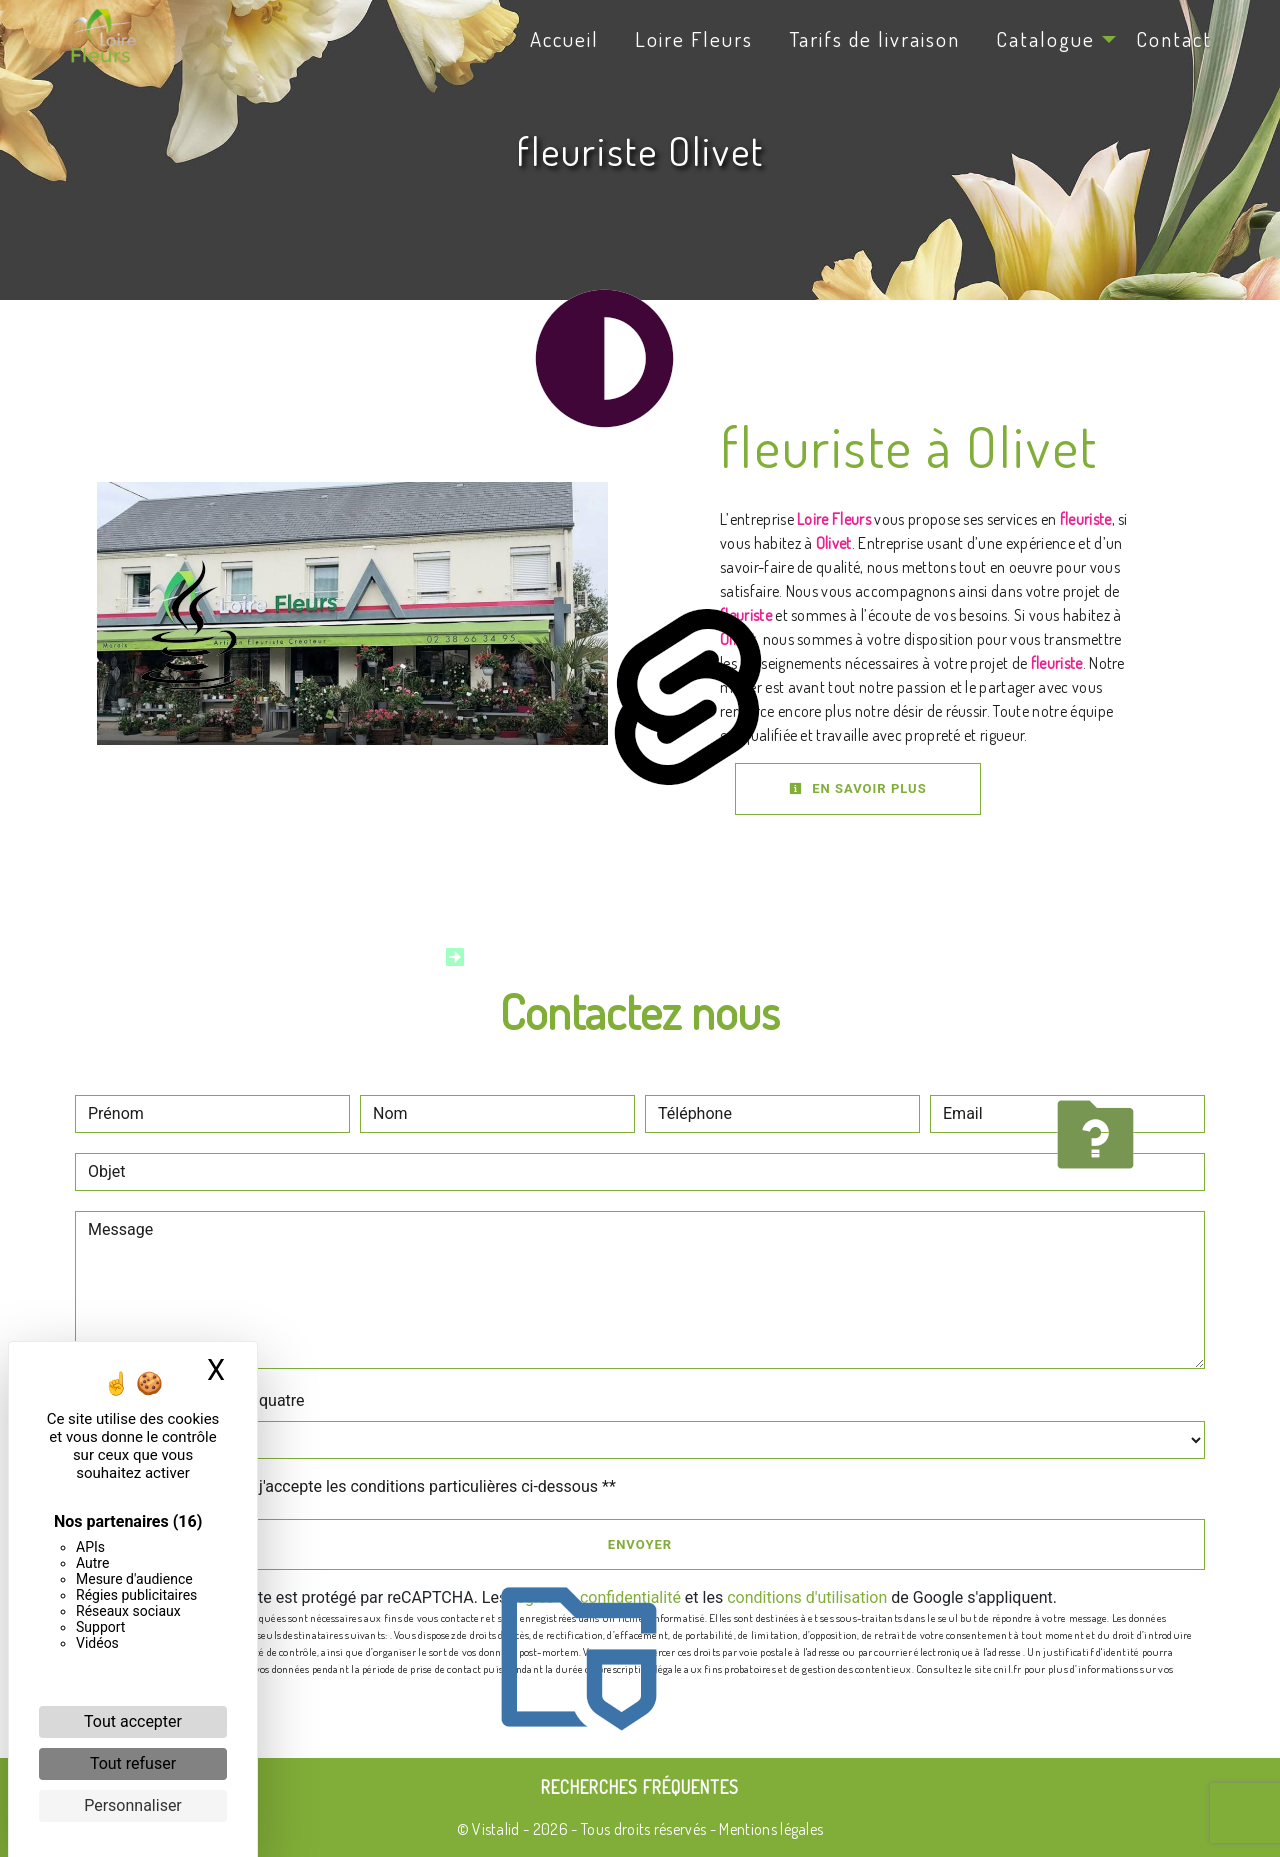 Image resolution: width=1280 pixels, height=1857 pixels. What do you see at coordinates (189, 625) in the screenshot?
I see `java programming language logo` at bounding box center [189, 625].